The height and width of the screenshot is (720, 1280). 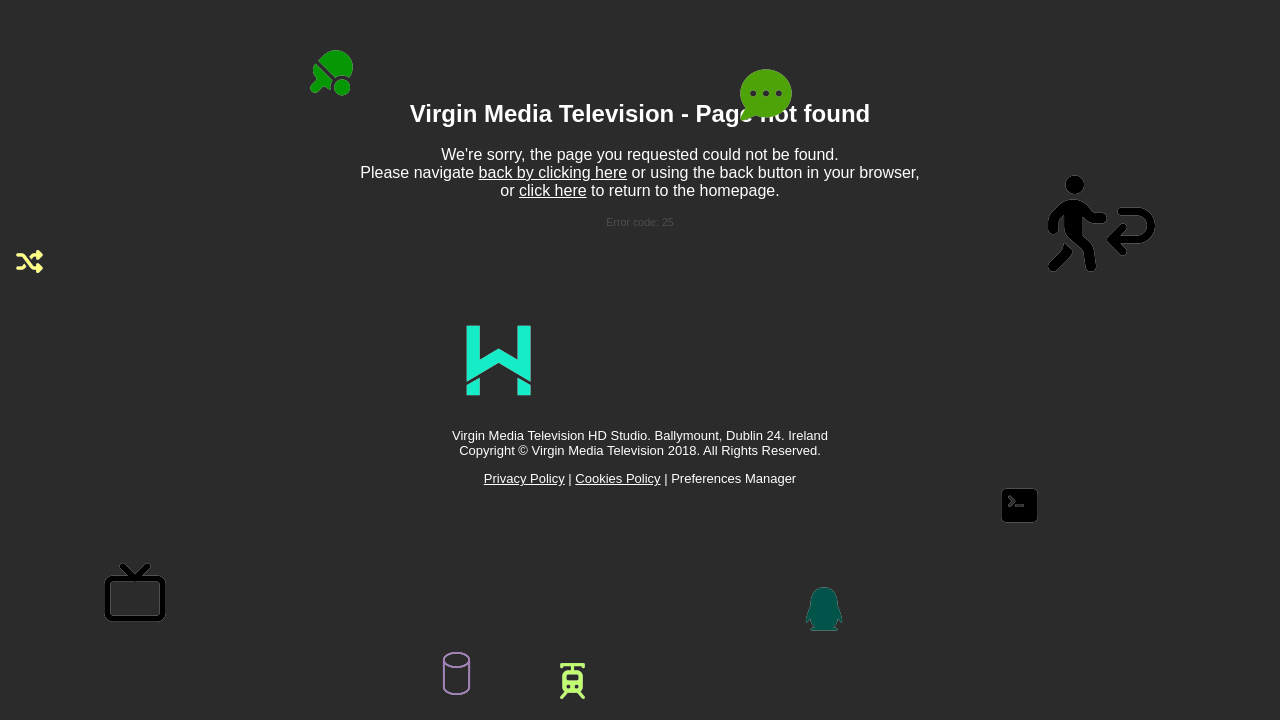 I want to click on return to starting point of walking route, so click(x=1101, y=223).